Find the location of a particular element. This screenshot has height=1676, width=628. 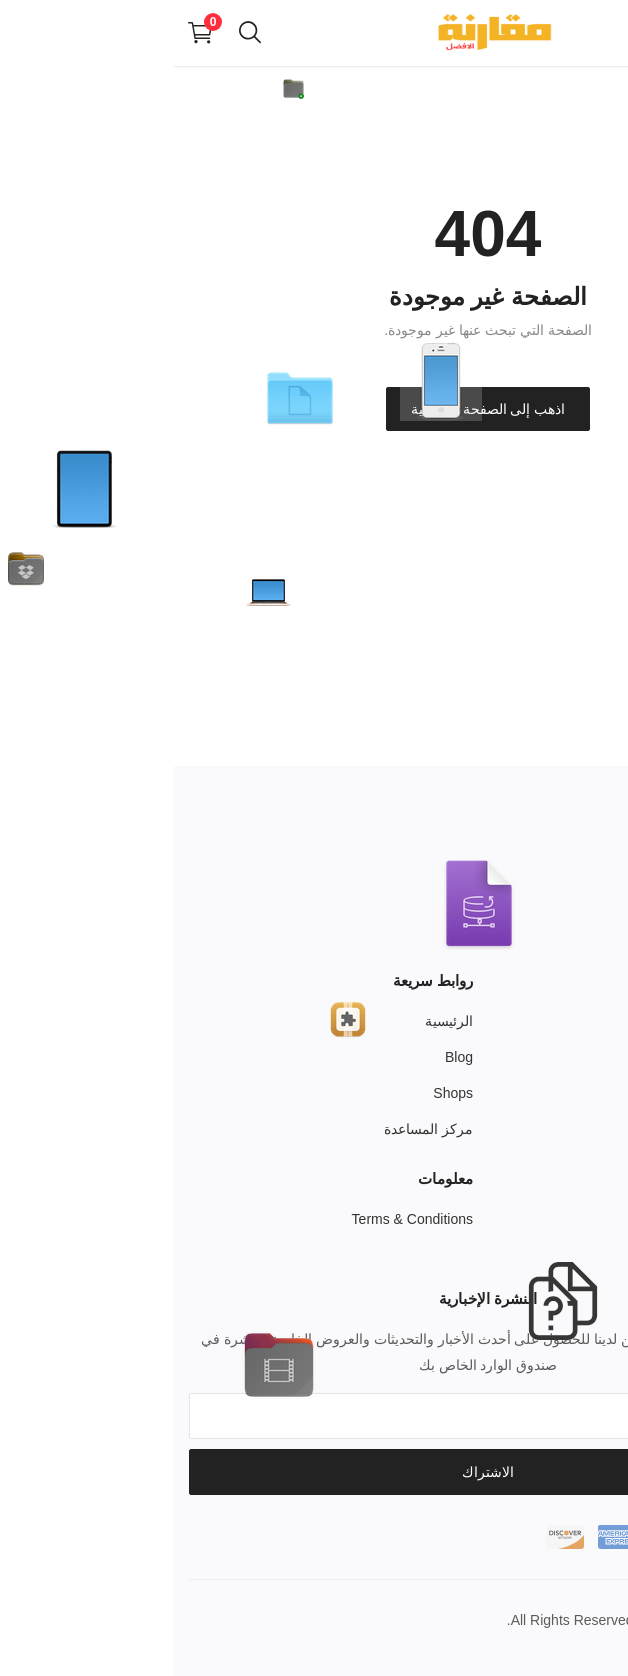

kexi database project shortcut file is located at coordinates (479, 905).